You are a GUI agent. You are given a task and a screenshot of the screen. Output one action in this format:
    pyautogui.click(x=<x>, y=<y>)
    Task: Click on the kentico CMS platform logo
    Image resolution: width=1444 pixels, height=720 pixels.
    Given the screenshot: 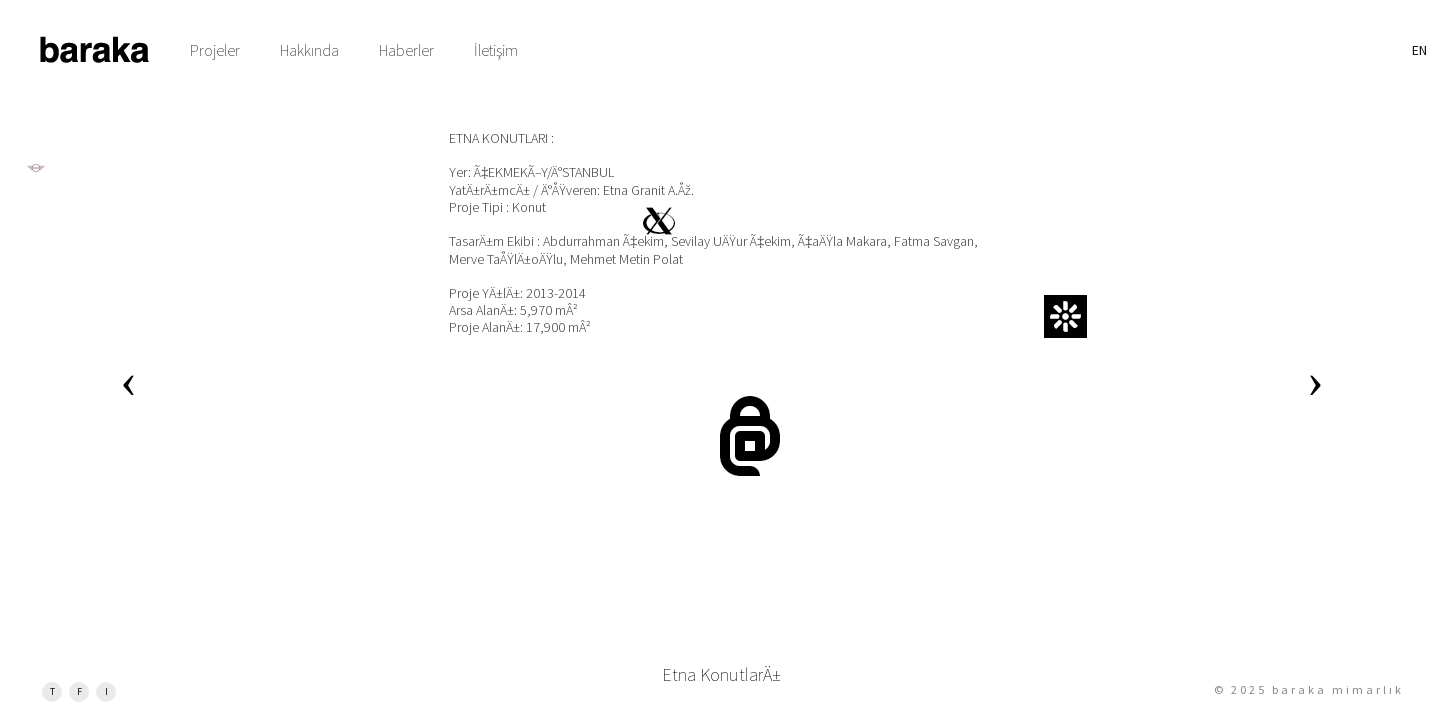 What is the action you would take?
    pyautogui.click(x=1065, y=316)
    